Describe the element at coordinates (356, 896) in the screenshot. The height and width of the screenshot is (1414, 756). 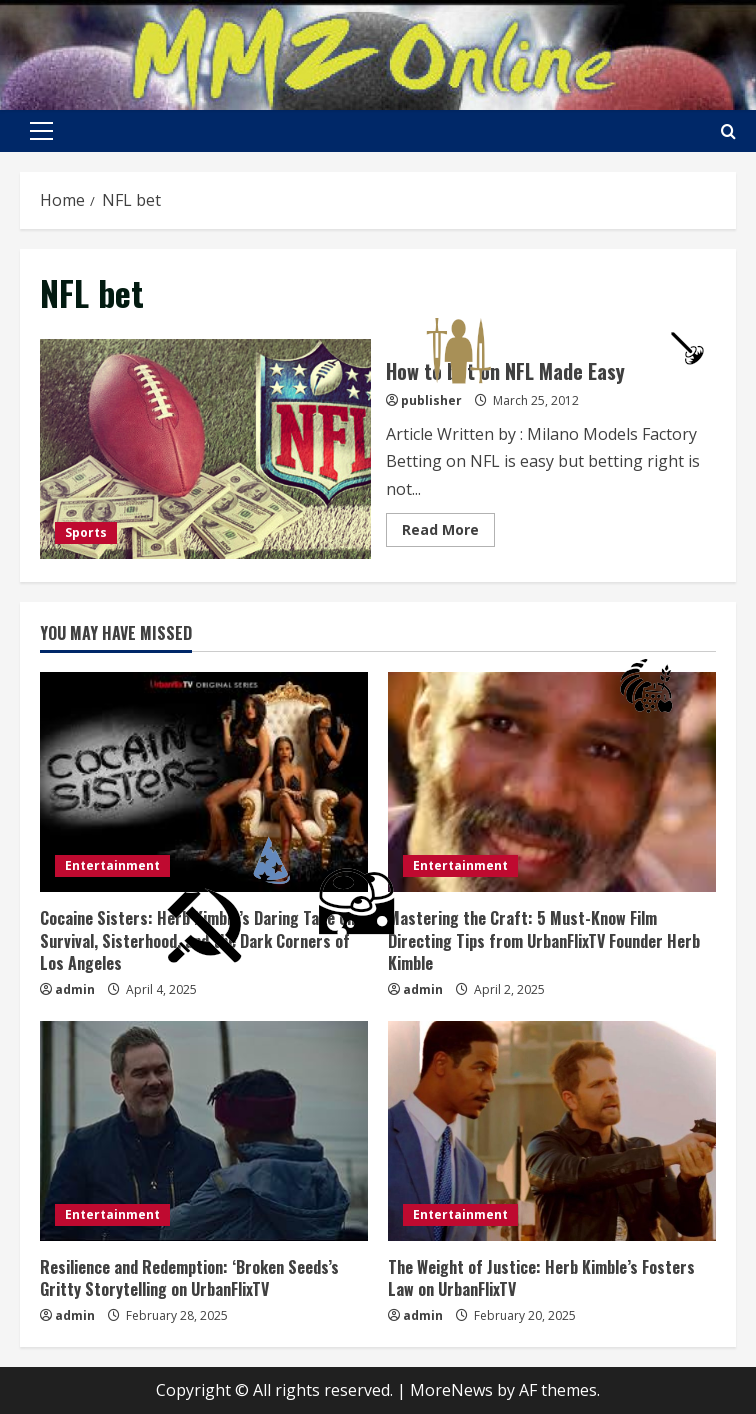
I see `indicates a brewing or crafting process in progress` at that location.